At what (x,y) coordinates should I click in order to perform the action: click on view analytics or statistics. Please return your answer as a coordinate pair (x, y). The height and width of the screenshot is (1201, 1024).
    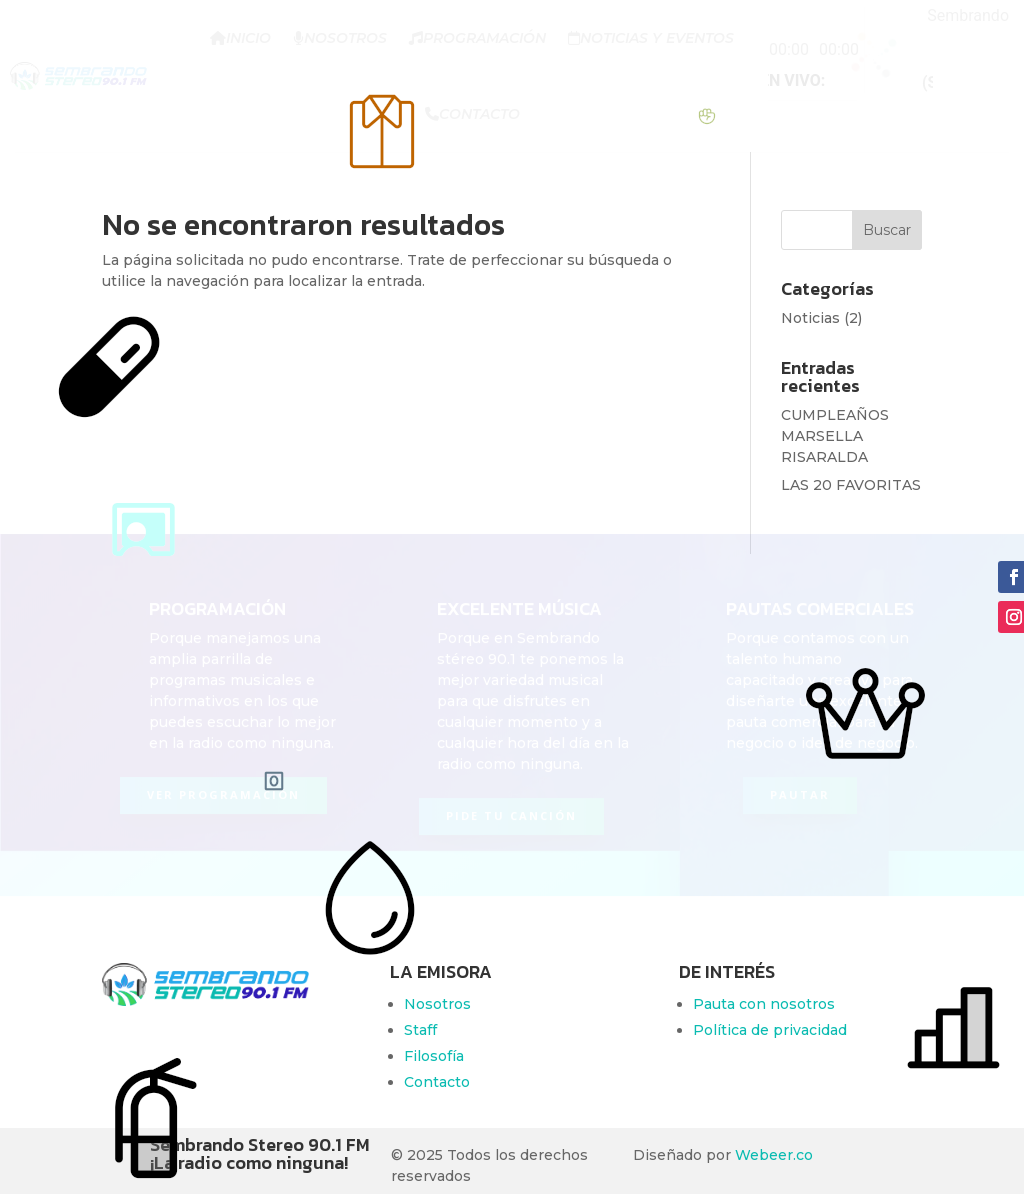
    Looking at the image, I should click on (953, 1029).